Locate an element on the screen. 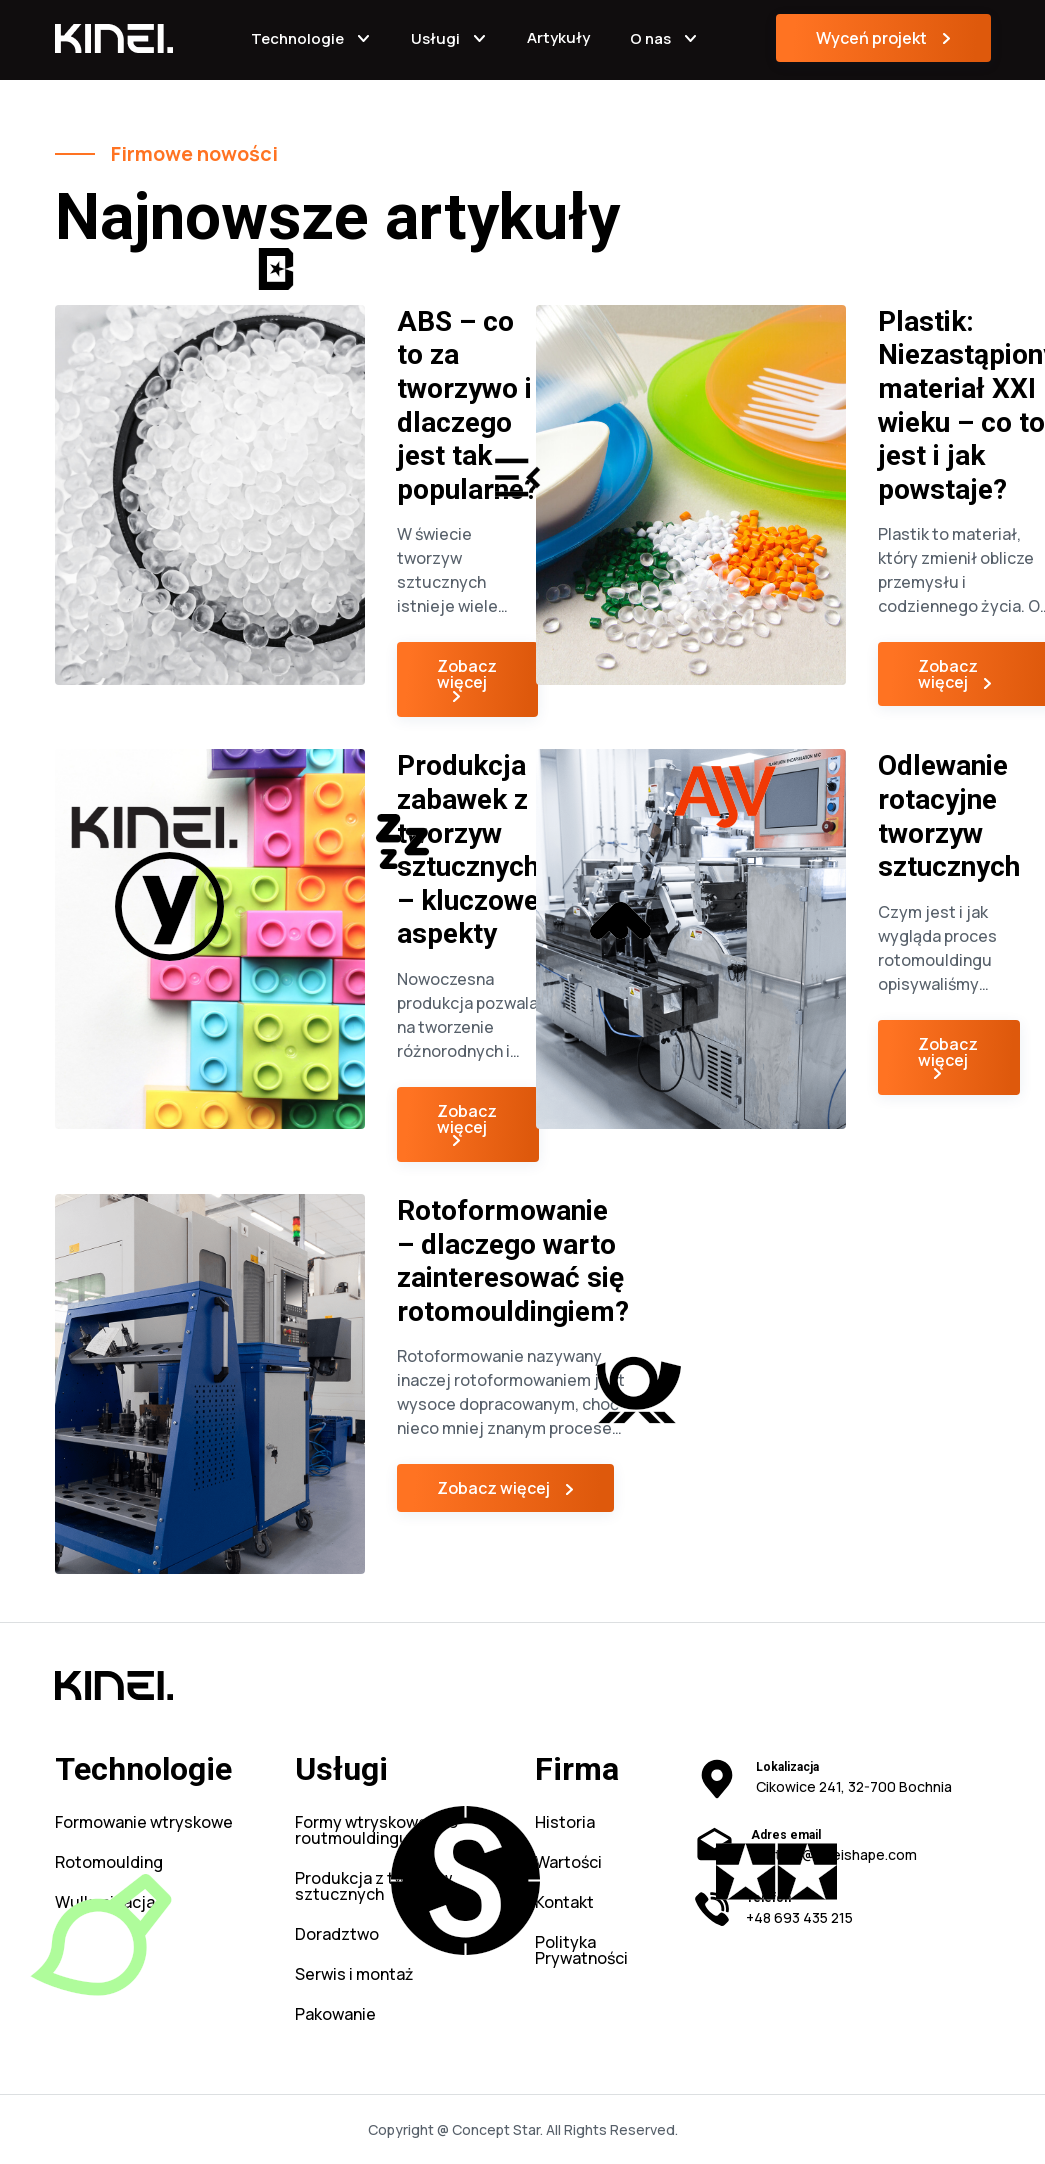 The height and width of the screenshot is (2164, 1045). open FontBase font management app is located at coordinates (620, 920).